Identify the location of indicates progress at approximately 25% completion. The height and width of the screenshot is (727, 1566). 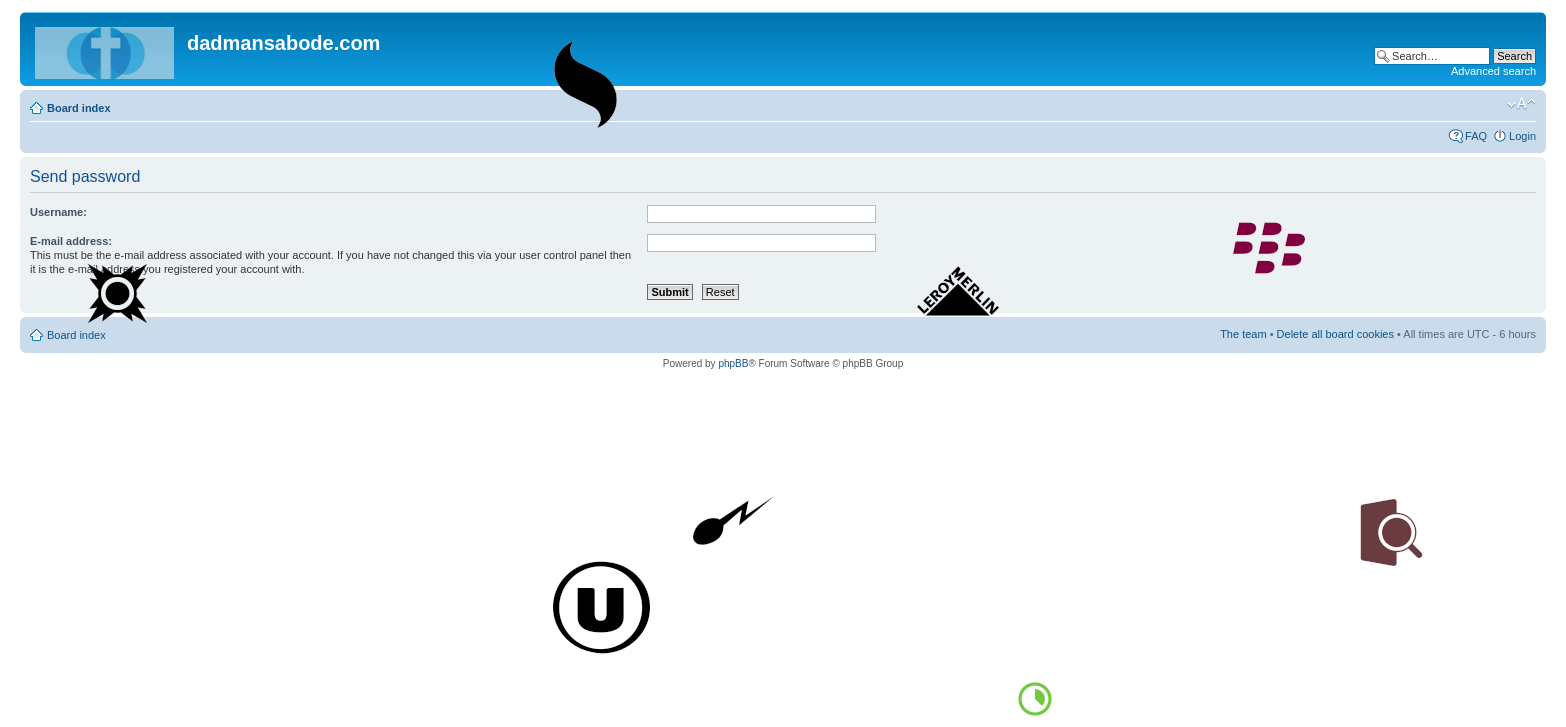
(1035, 699).